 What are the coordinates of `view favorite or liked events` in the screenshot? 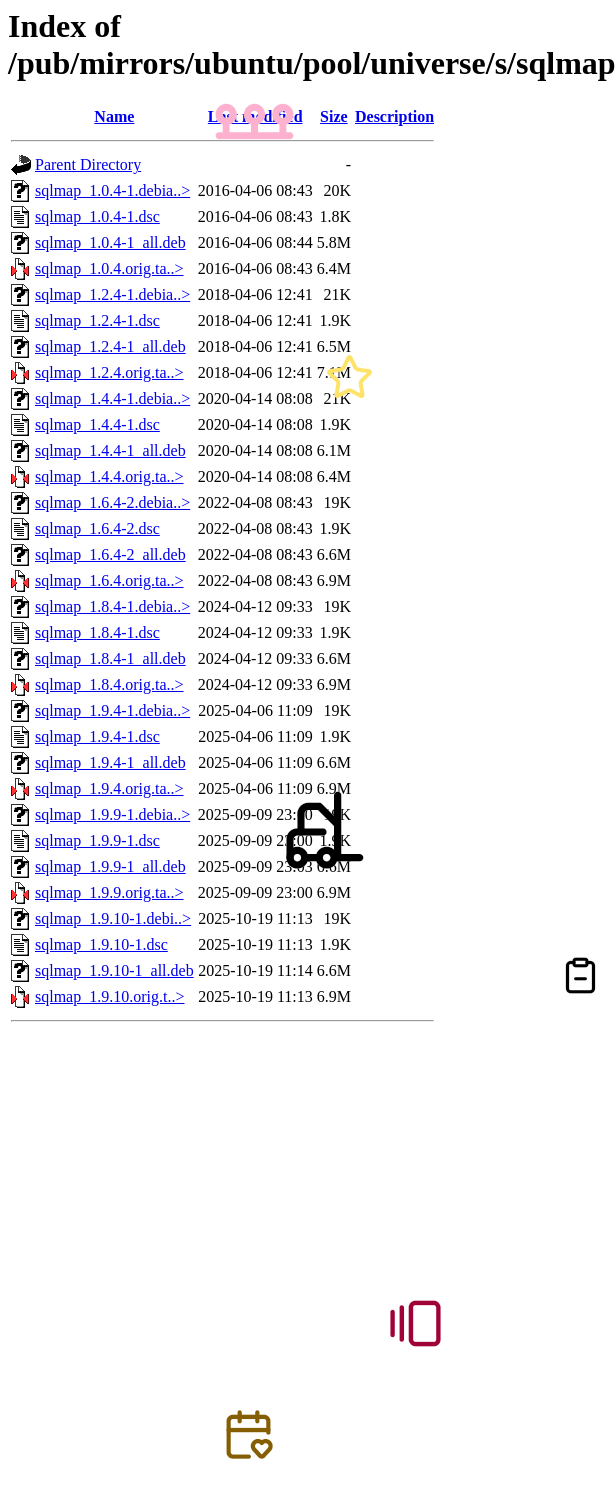 It's located at (248, 1434).